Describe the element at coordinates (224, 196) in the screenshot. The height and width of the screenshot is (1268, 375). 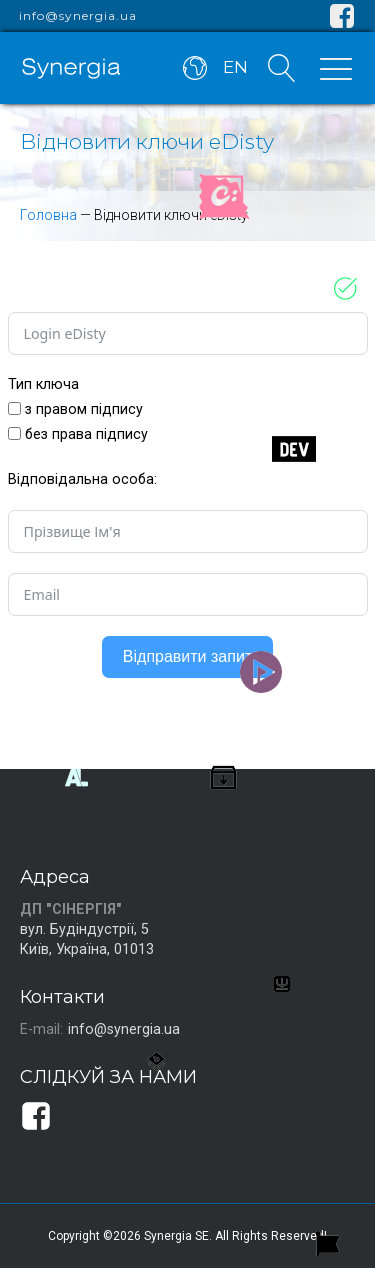
I see `chocolatey package manager logo` at that location.